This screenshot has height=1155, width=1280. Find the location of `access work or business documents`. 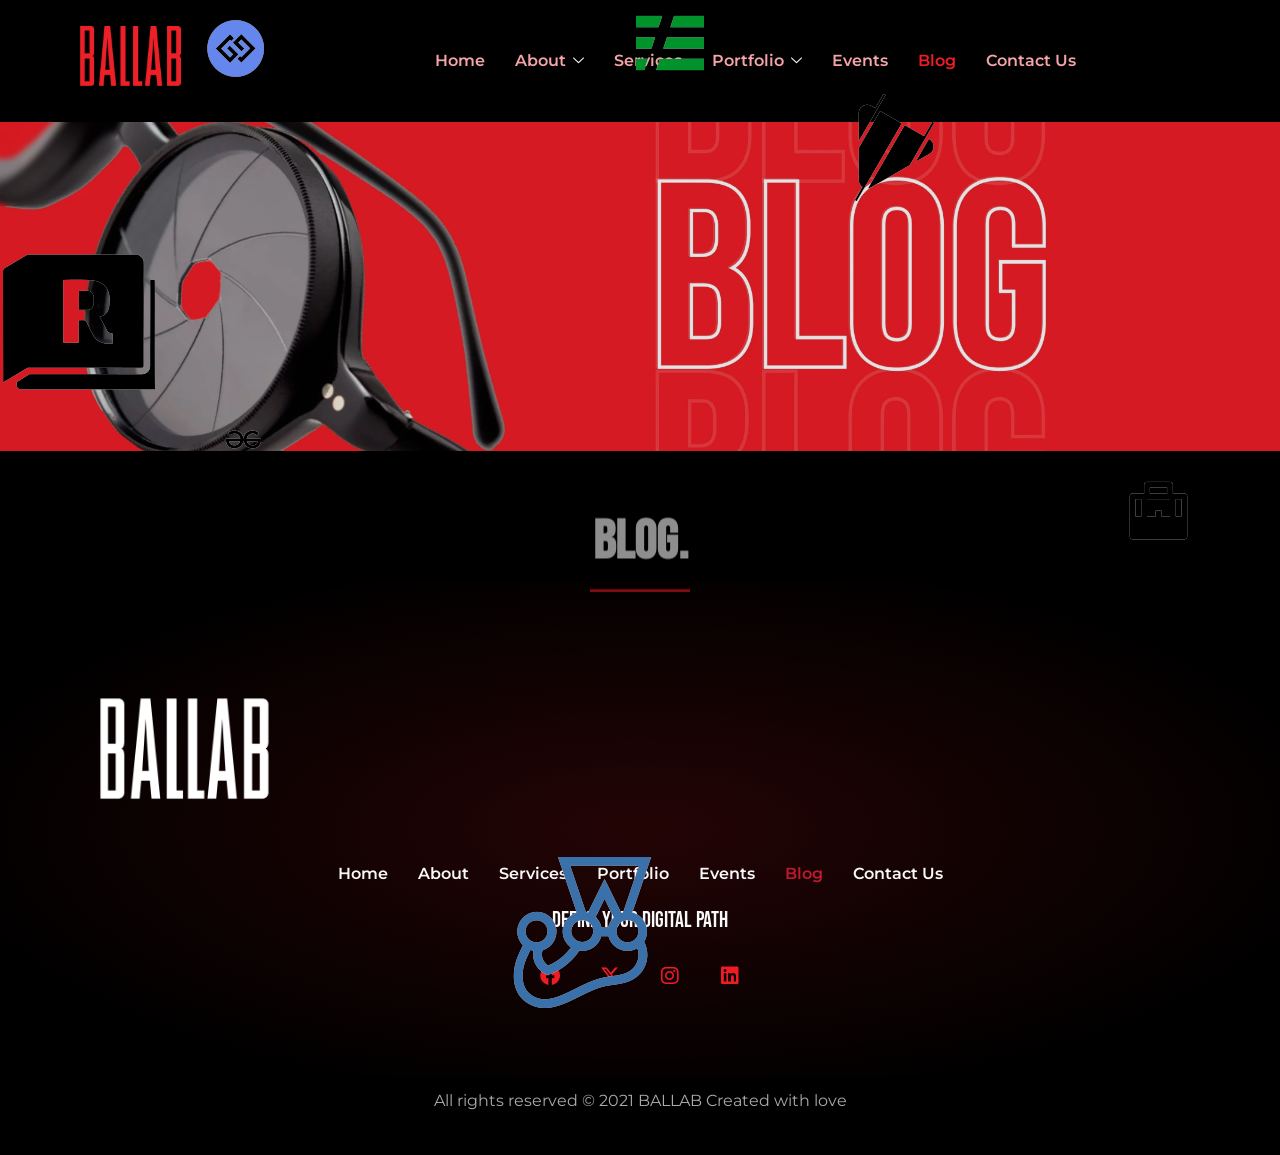

access work or business documents is located at coordinates (1158, 513).